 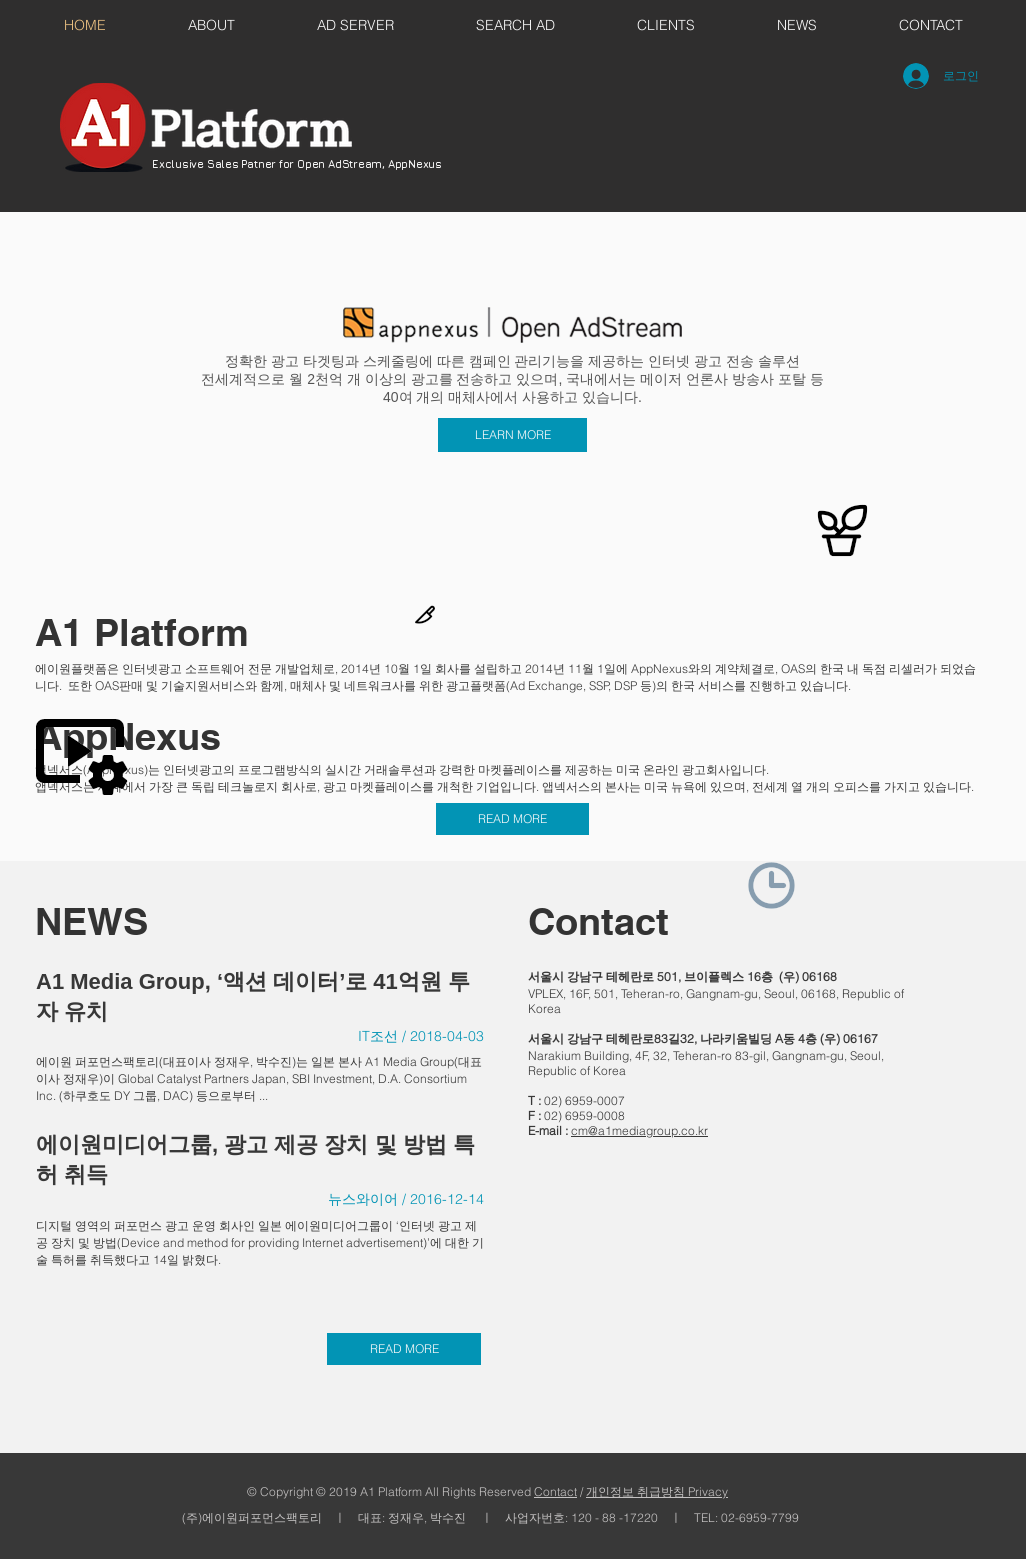 I want to click on view time or clock settings, so click(x=771, y=885).